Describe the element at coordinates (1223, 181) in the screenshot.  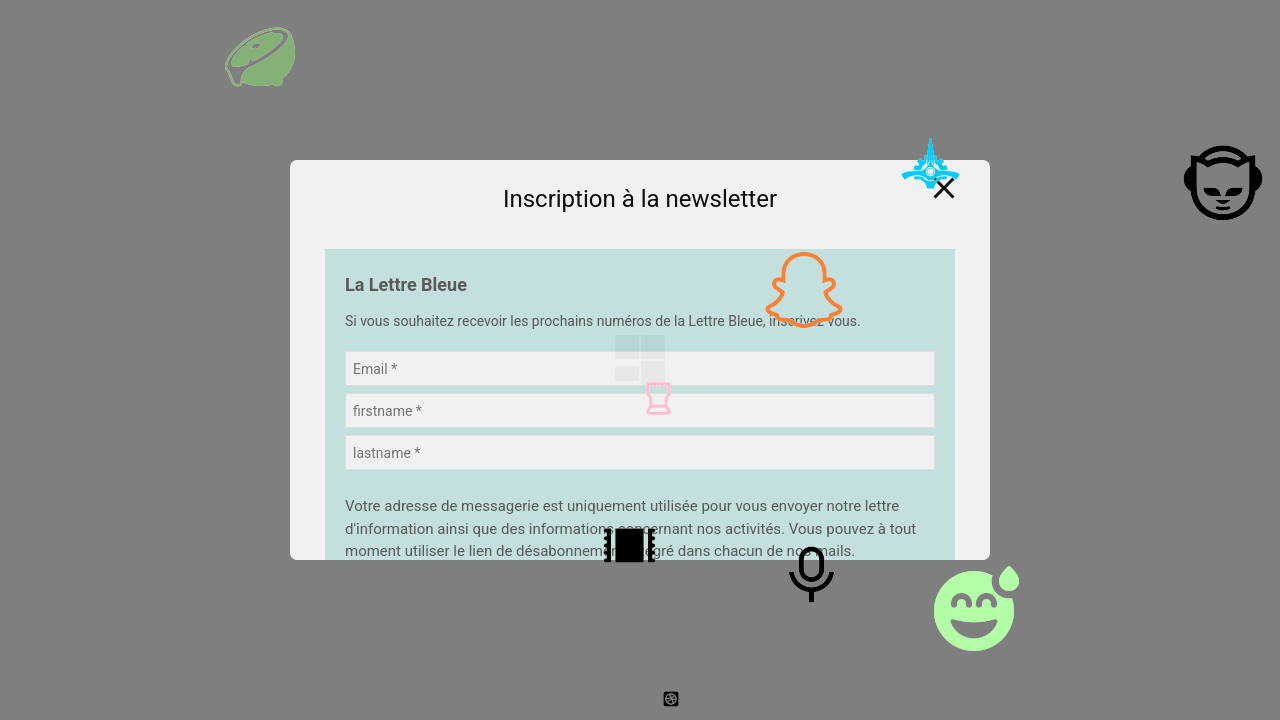
I see `open napster music streaming app` at that location.